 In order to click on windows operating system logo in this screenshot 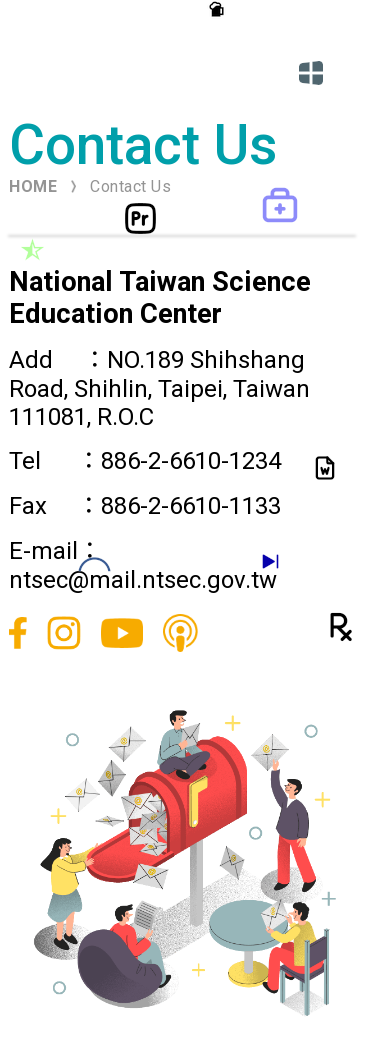, I will do `click(311, 73)`.